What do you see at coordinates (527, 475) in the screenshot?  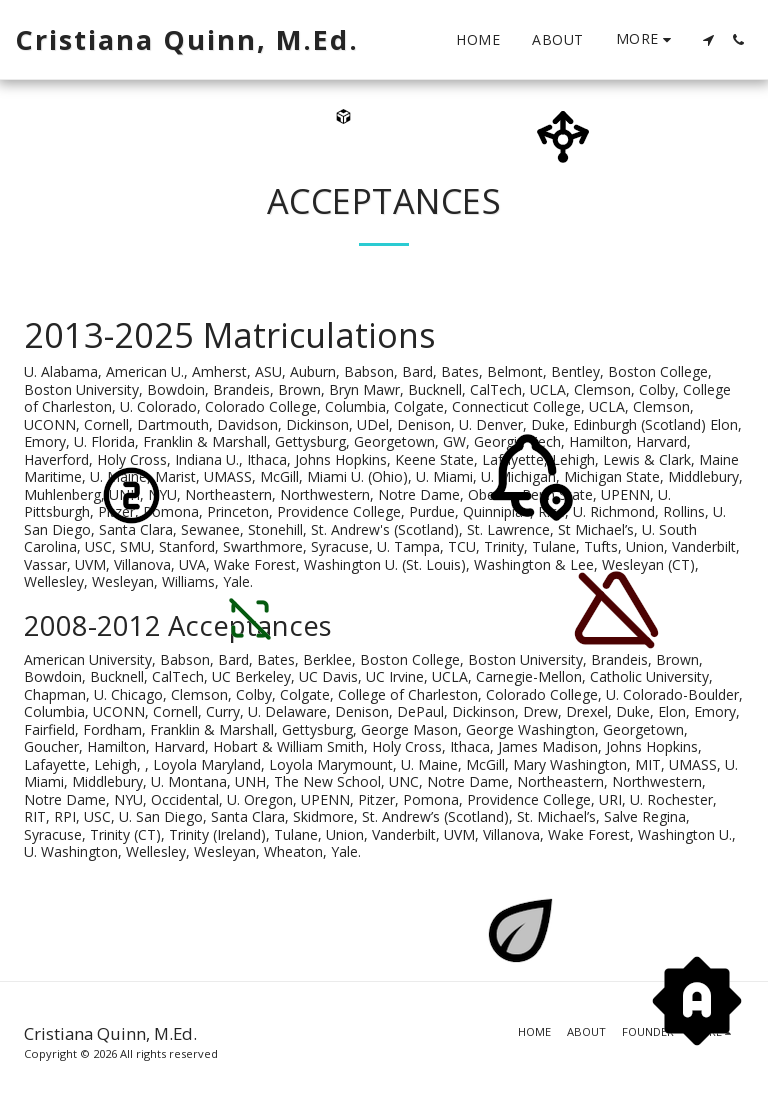 I see `pin a notification to keep it visible` at bounding box center [527, 475].